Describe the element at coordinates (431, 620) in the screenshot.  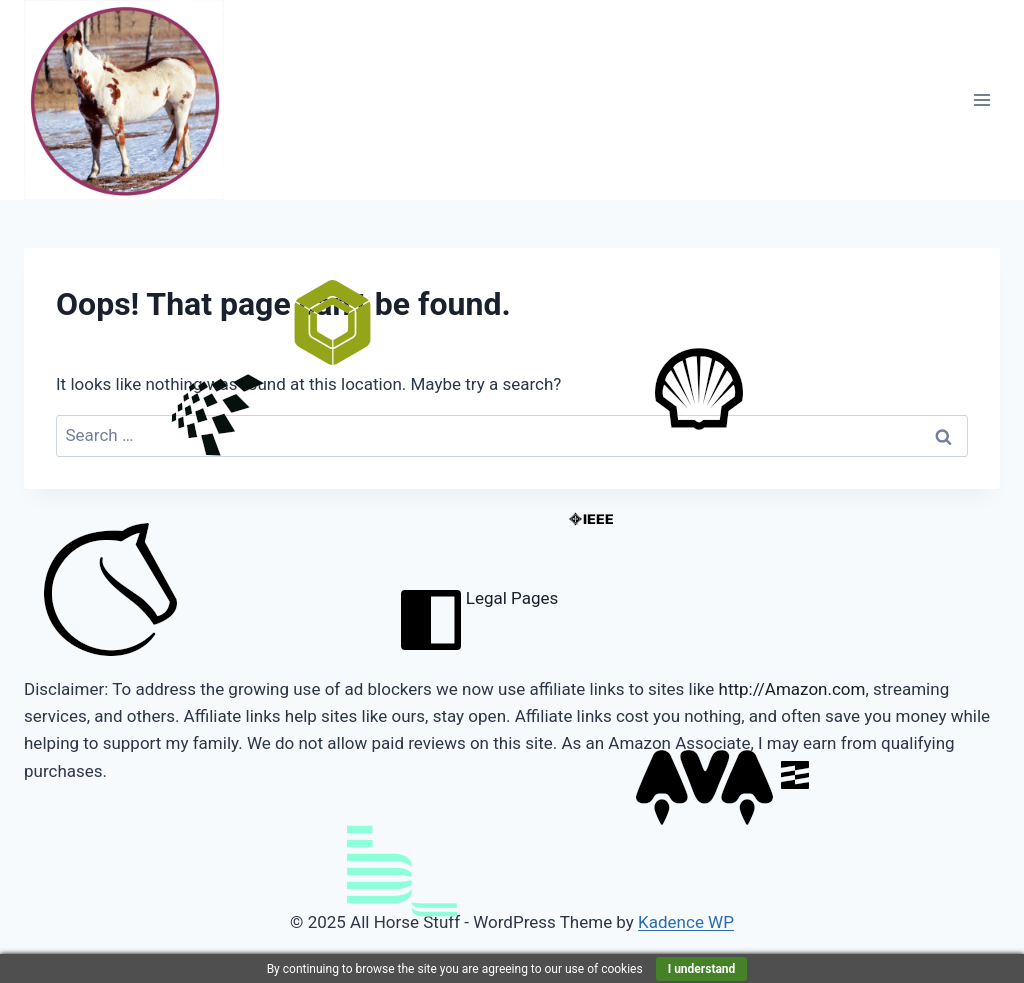
I see `switch to column layout view` at that location.